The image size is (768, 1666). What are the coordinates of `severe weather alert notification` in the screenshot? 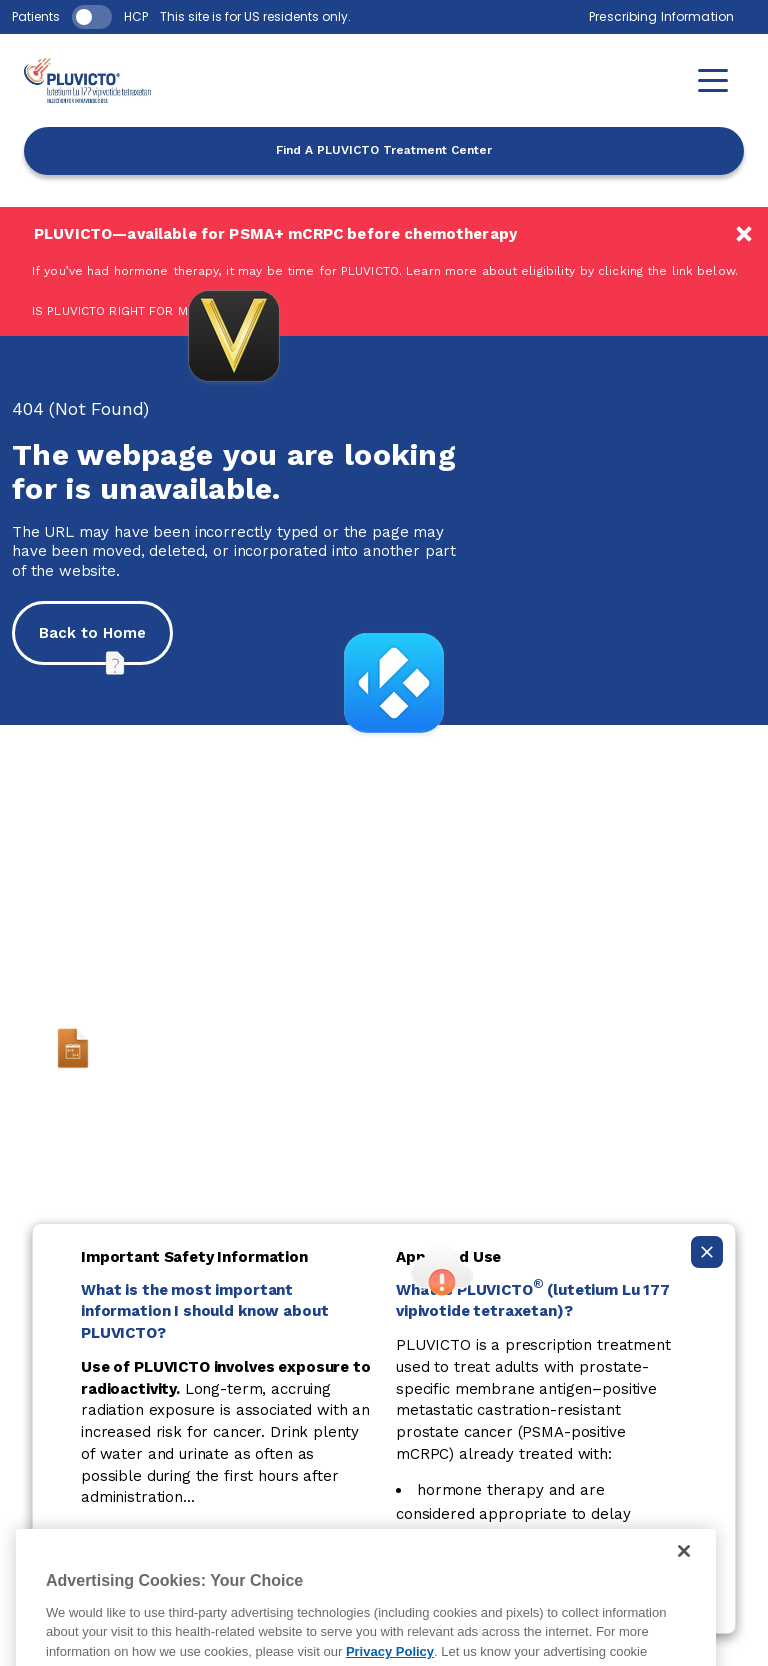 It's located at (442, 1270).